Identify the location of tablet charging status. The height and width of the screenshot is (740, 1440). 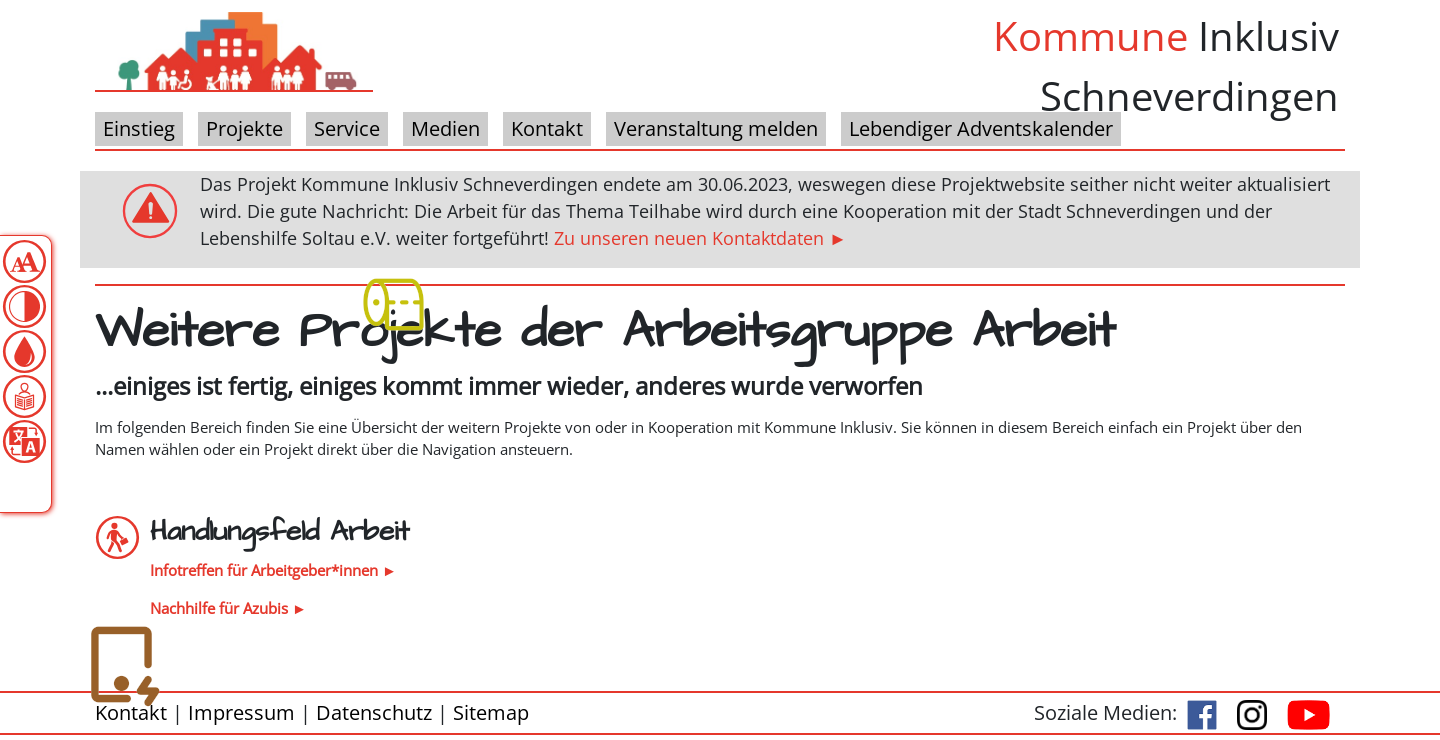
(121, 664).